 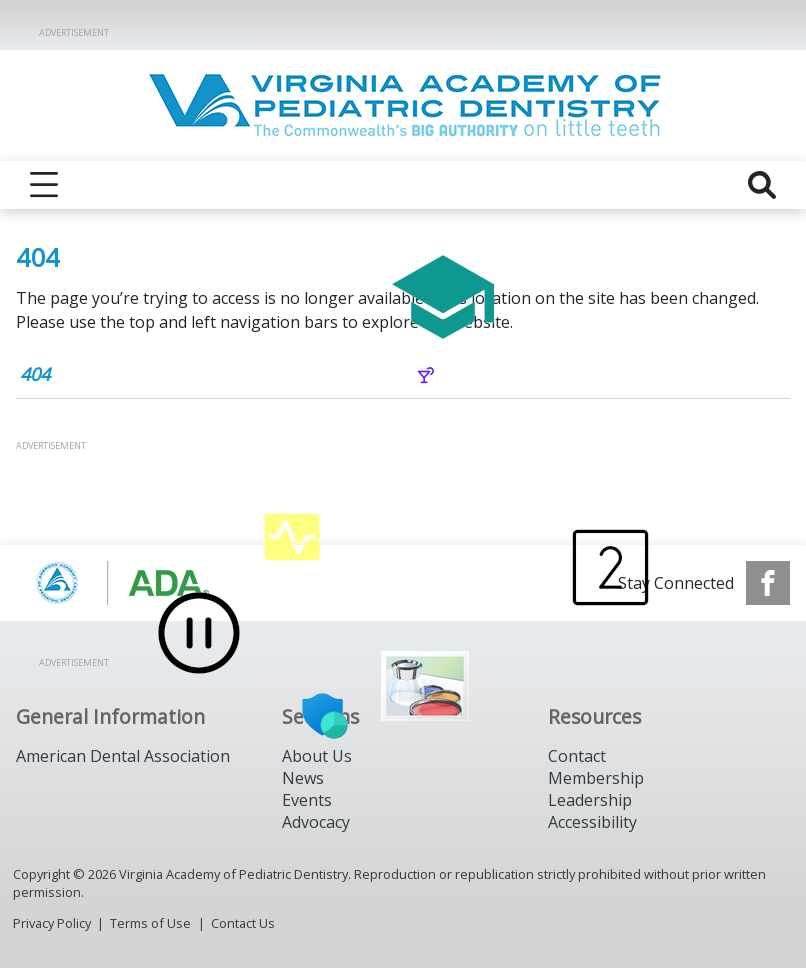 What do you see at coordinates (425, 677) in the screenshot?
I see `view photos or images` at bounding box center [425, 677].